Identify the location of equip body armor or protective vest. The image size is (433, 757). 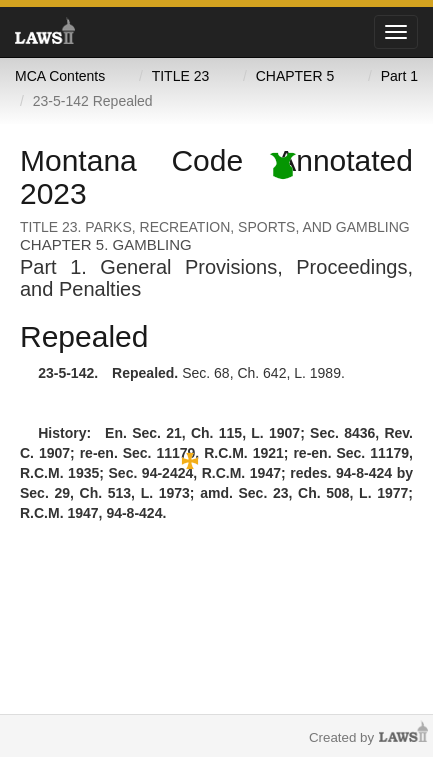
(283, 166).